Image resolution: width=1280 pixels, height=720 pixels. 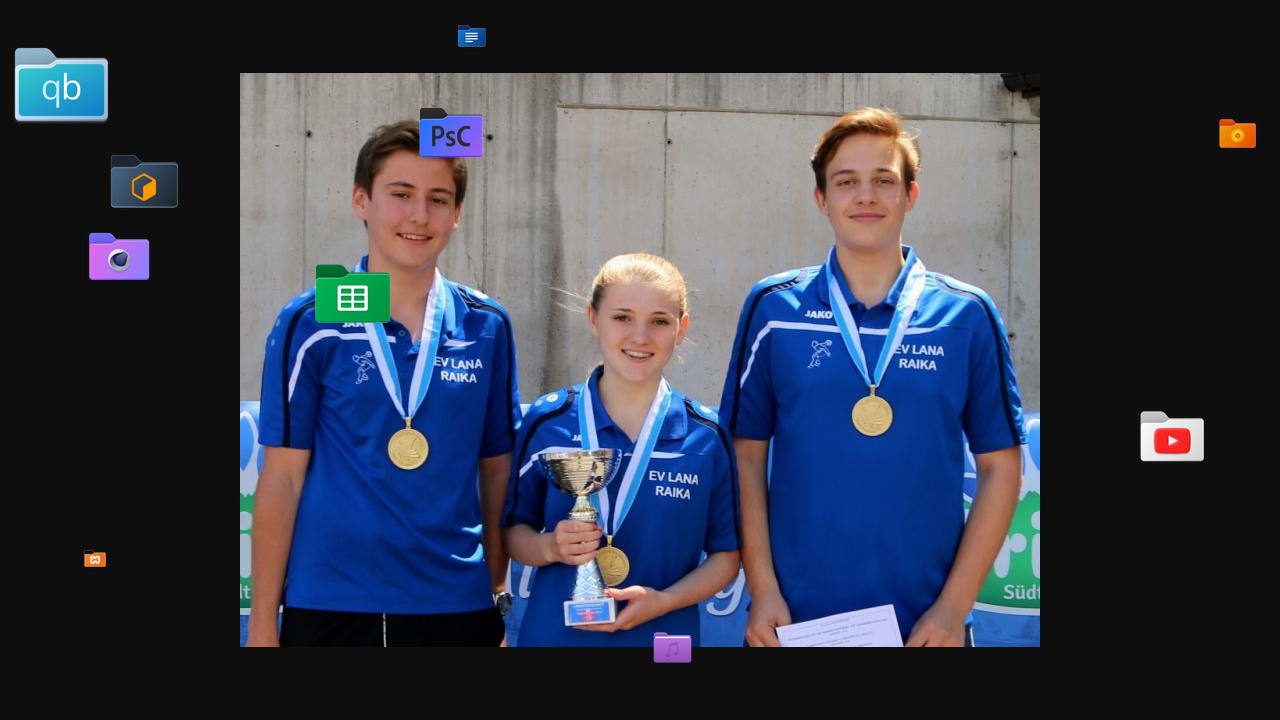 What do you see at coordinates (144, 183) in the screenshot?
I see `open amazon thinkbox project files` at bounding box center [144, 183].